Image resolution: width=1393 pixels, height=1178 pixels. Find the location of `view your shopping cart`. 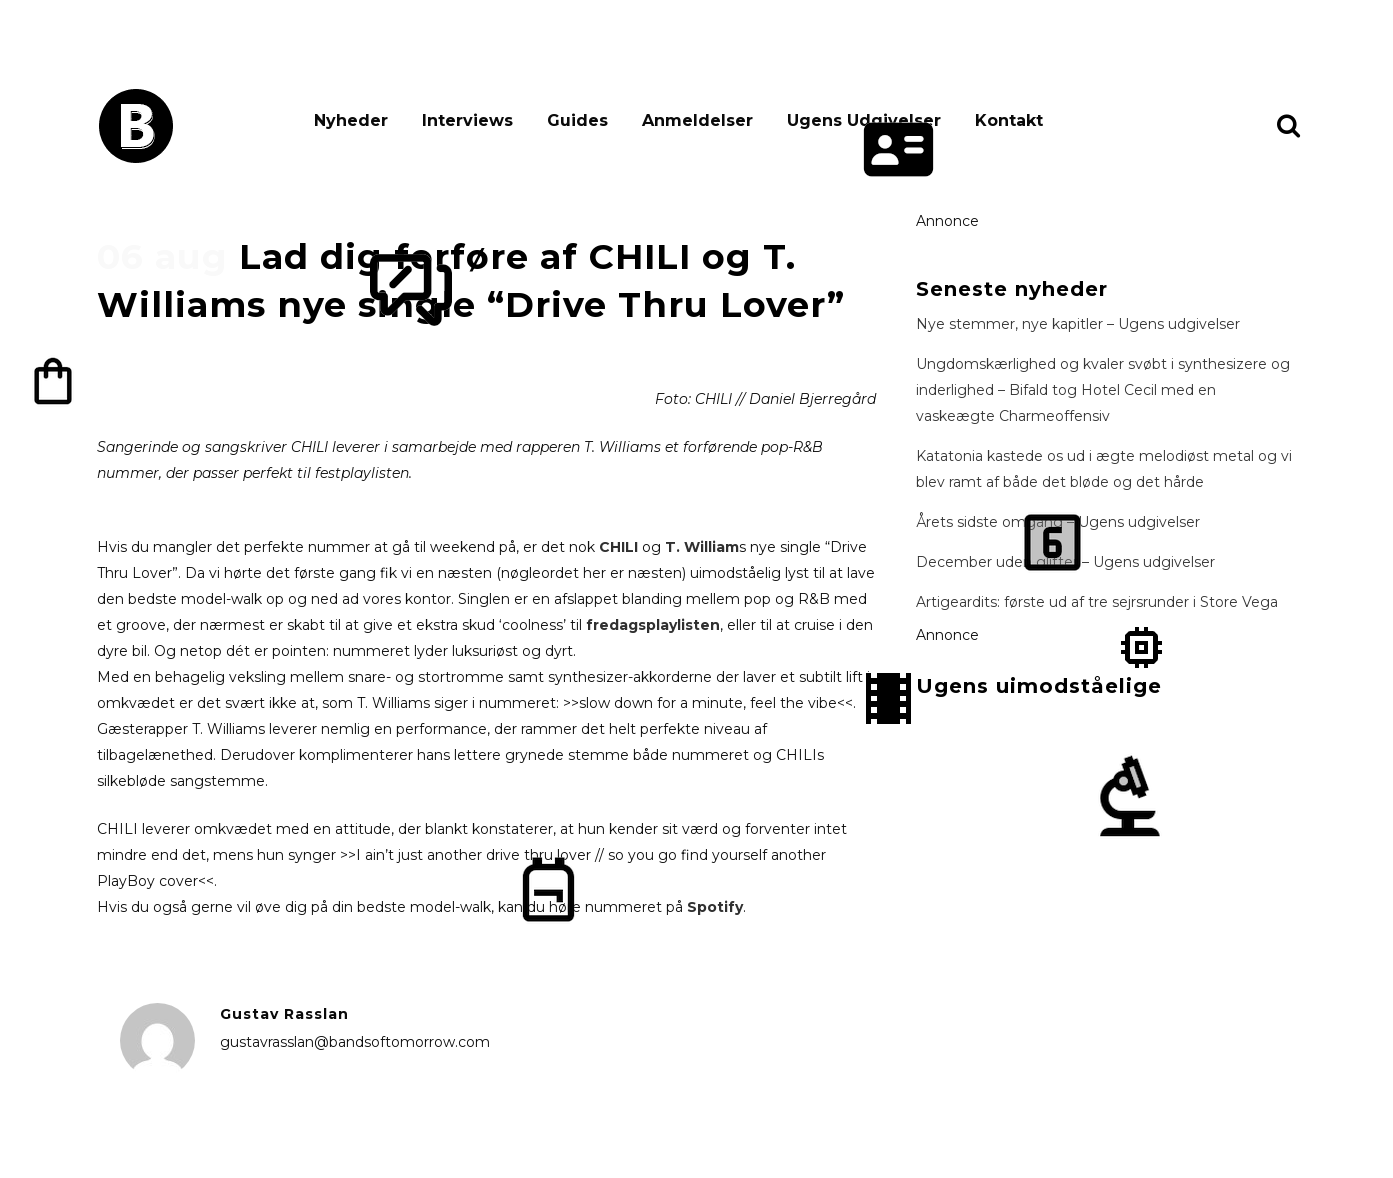

view your shopping cart is located at coordinates (53, 381).